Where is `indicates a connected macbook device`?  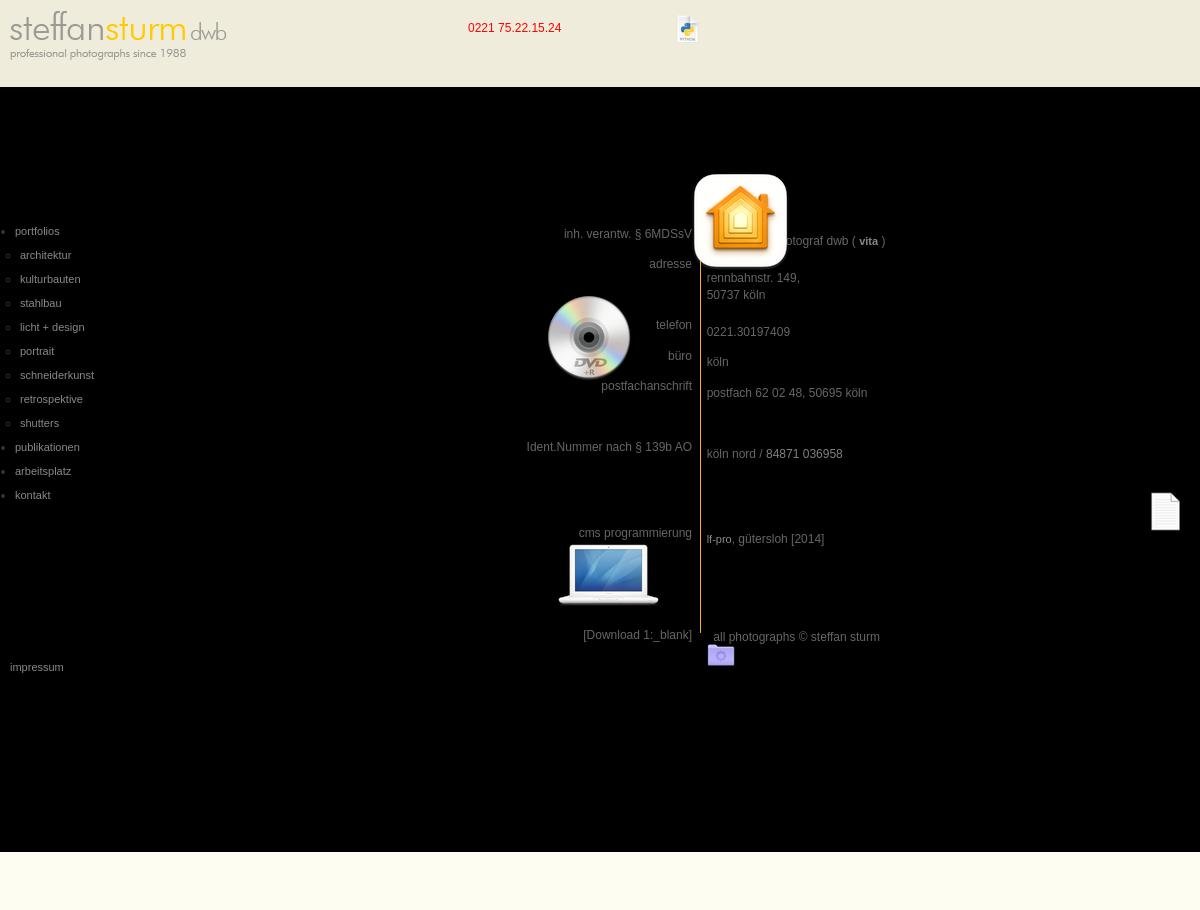
indicates a connected macbook device is located at coordinates (608, 569).